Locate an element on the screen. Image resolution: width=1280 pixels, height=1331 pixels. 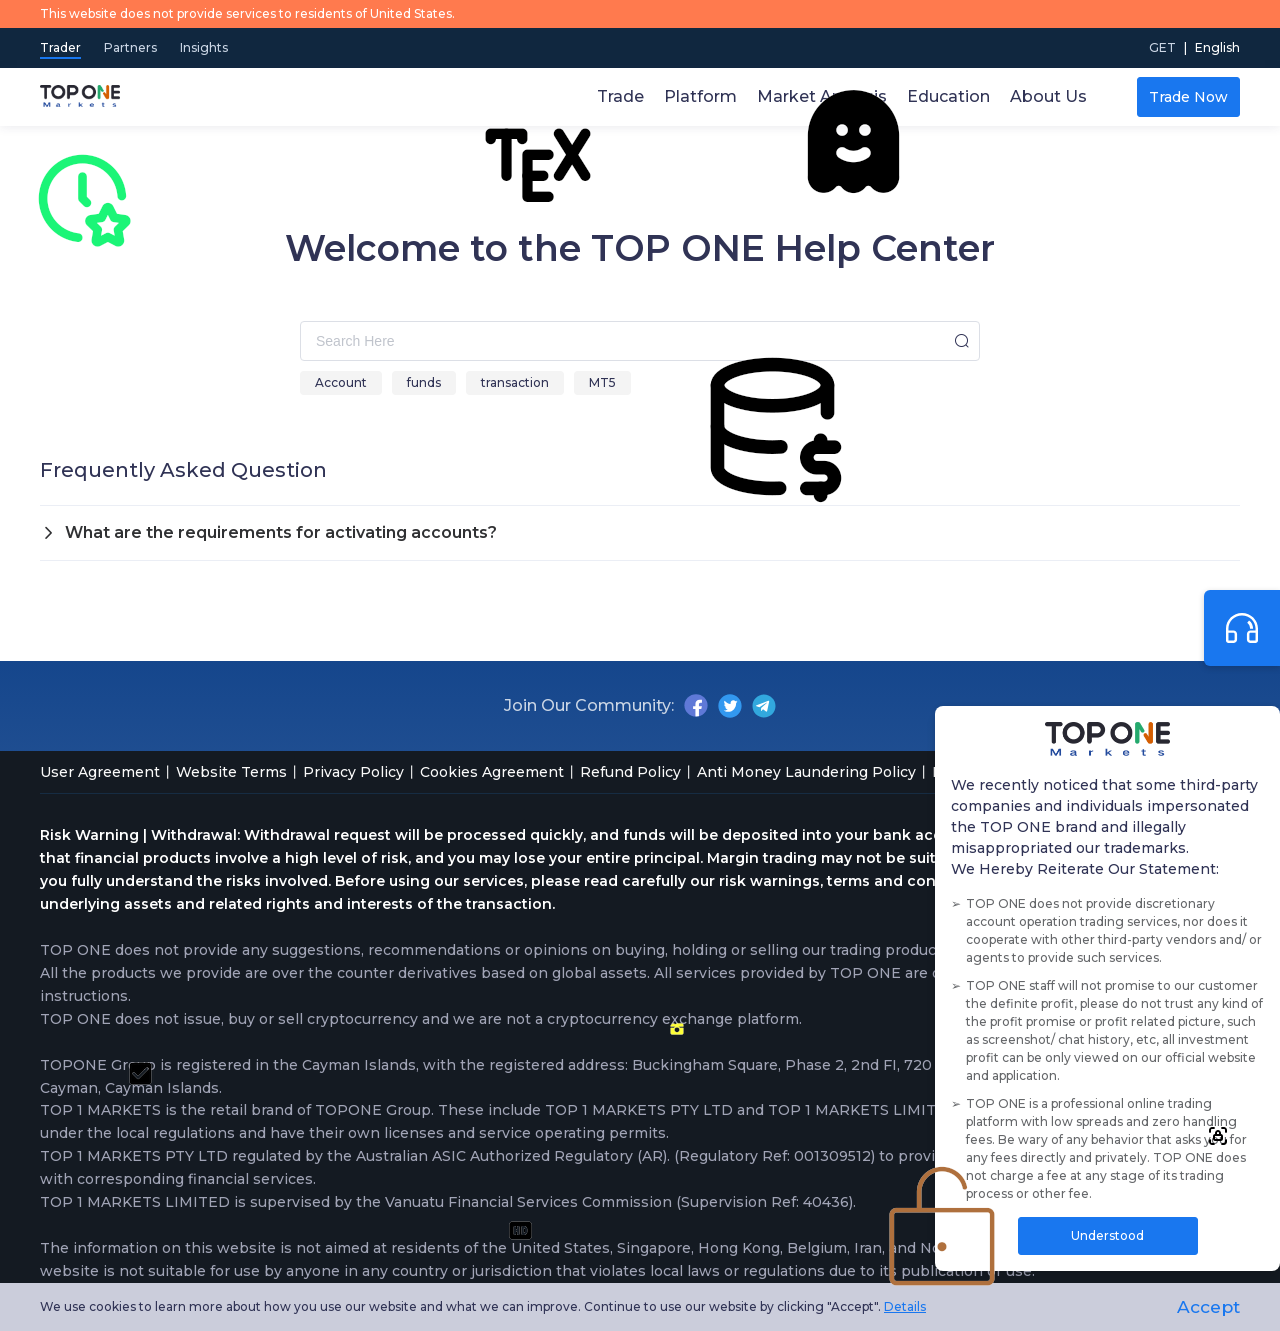
toggle incognito or ghost mode is located at coordinates (853, 141).